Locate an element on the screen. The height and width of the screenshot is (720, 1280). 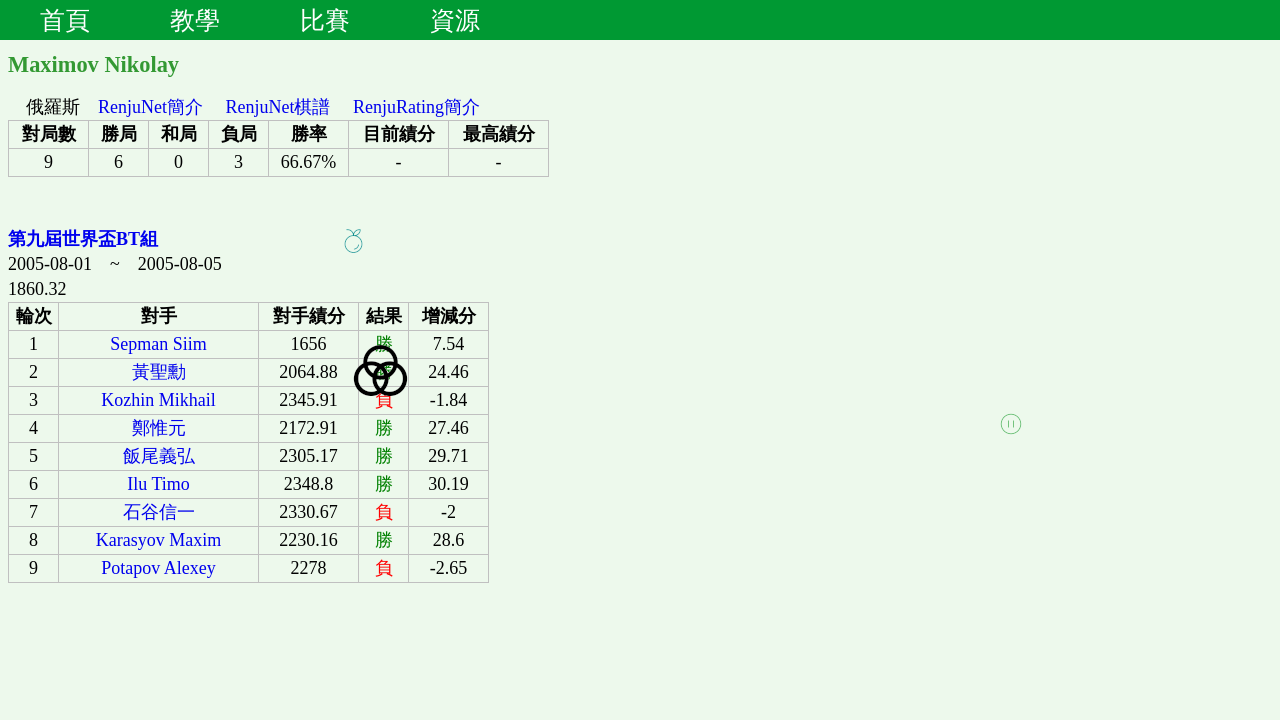
indicates overlapping or shared data between three sets is located at coordinates (380, 371).